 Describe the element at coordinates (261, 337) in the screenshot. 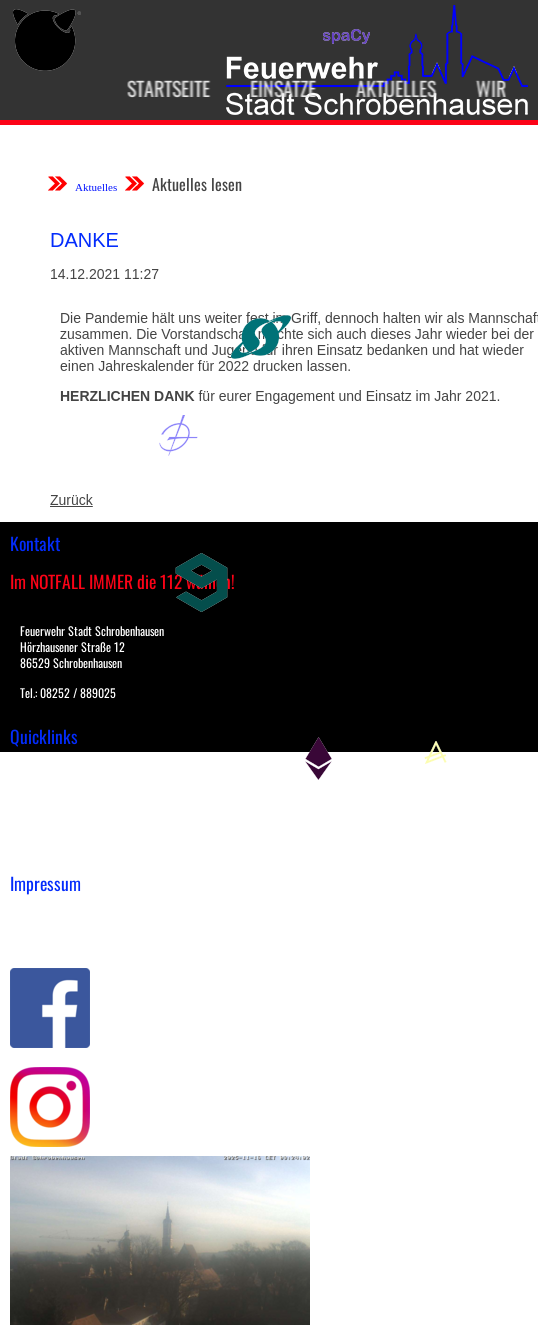

I see `stardock software company logo` at that location.